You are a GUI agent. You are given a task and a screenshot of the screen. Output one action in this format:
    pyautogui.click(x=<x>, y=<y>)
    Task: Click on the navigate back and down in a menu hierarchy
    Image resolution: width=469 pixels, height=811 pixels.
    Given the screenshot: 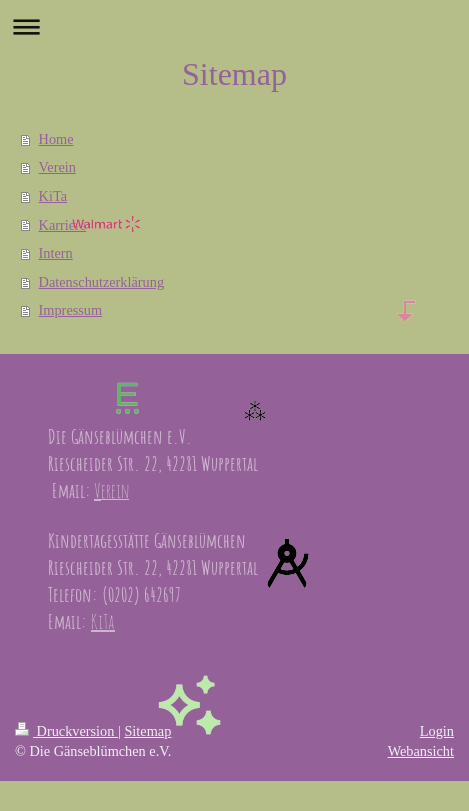 What is the action you would take?
    pyautogui.click(x=406, y=310)
    